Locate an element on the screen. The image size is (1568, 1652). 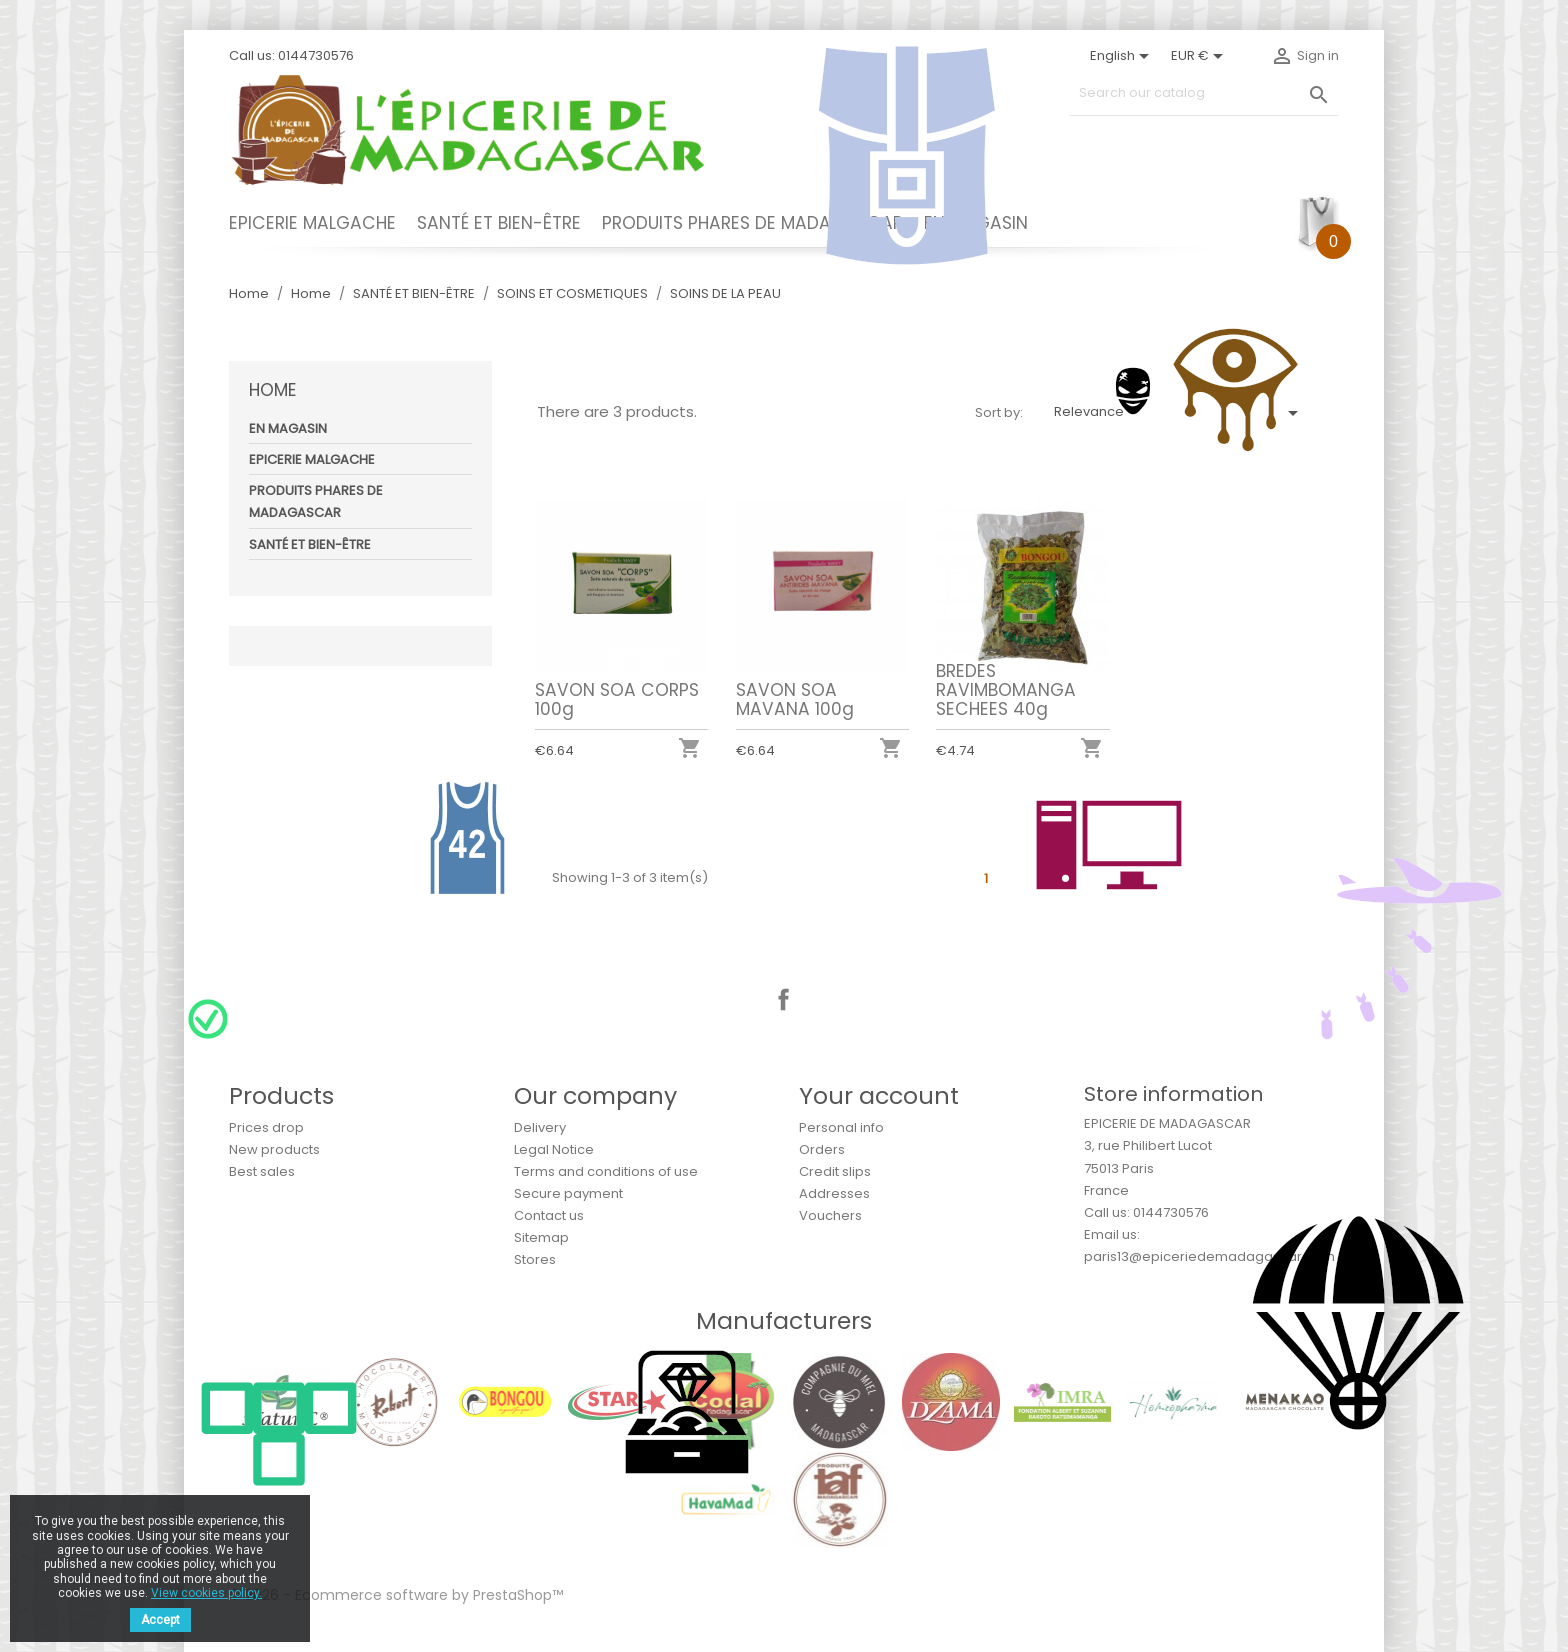
view team roster or player information is located at coordinates (467, 837).